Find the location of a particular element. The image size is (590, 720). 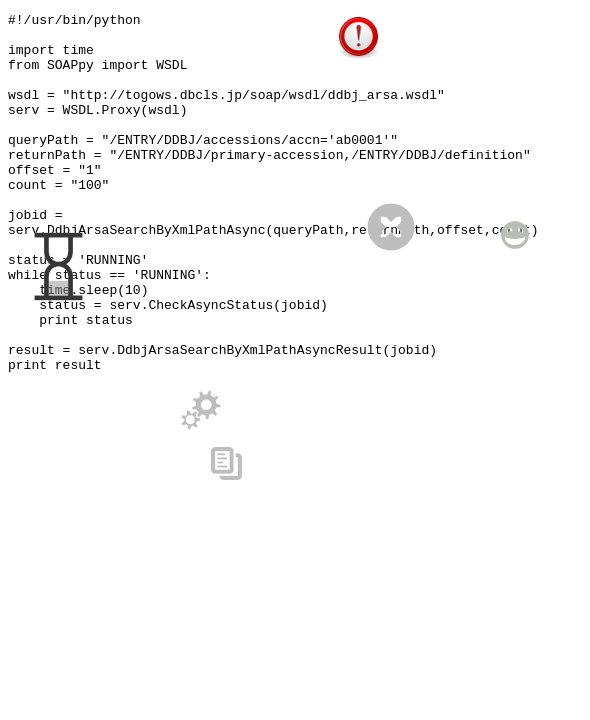

access system settings or preferences is located at coordinates (200, 411).